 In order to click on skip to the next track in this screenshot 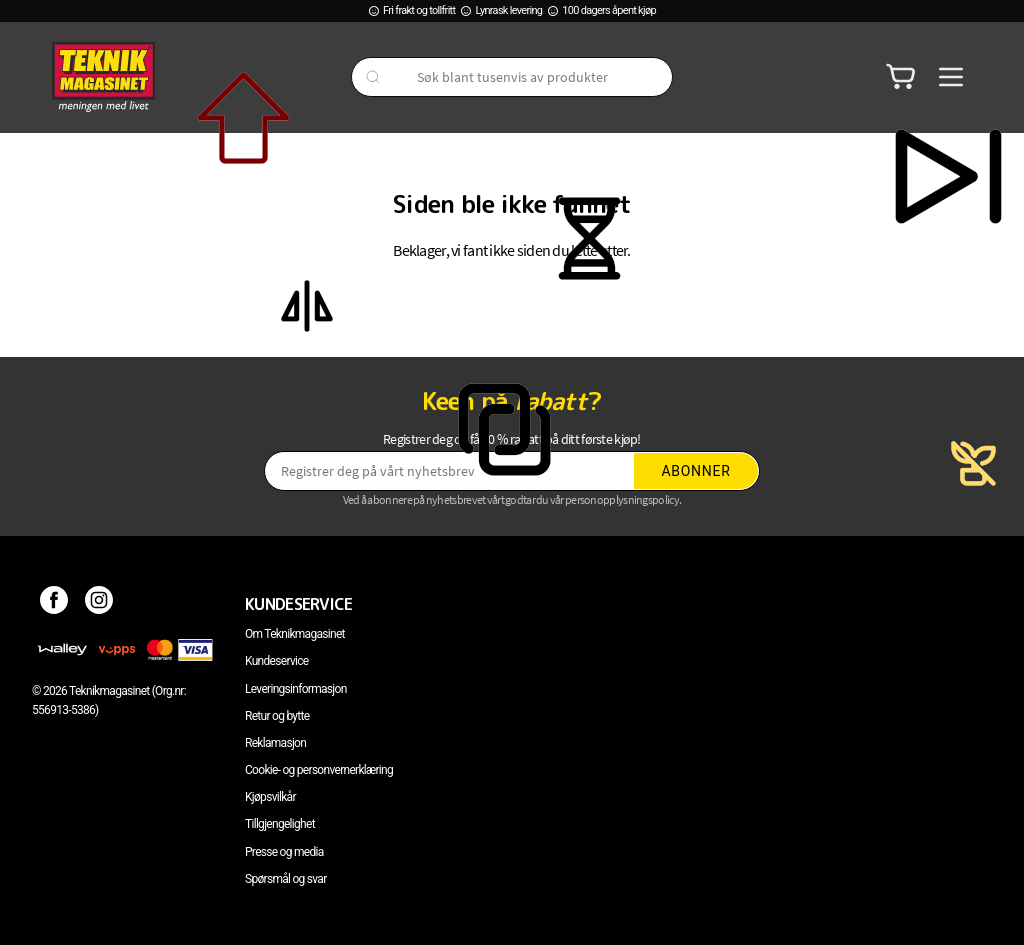, I will do `click(948, 176)`.